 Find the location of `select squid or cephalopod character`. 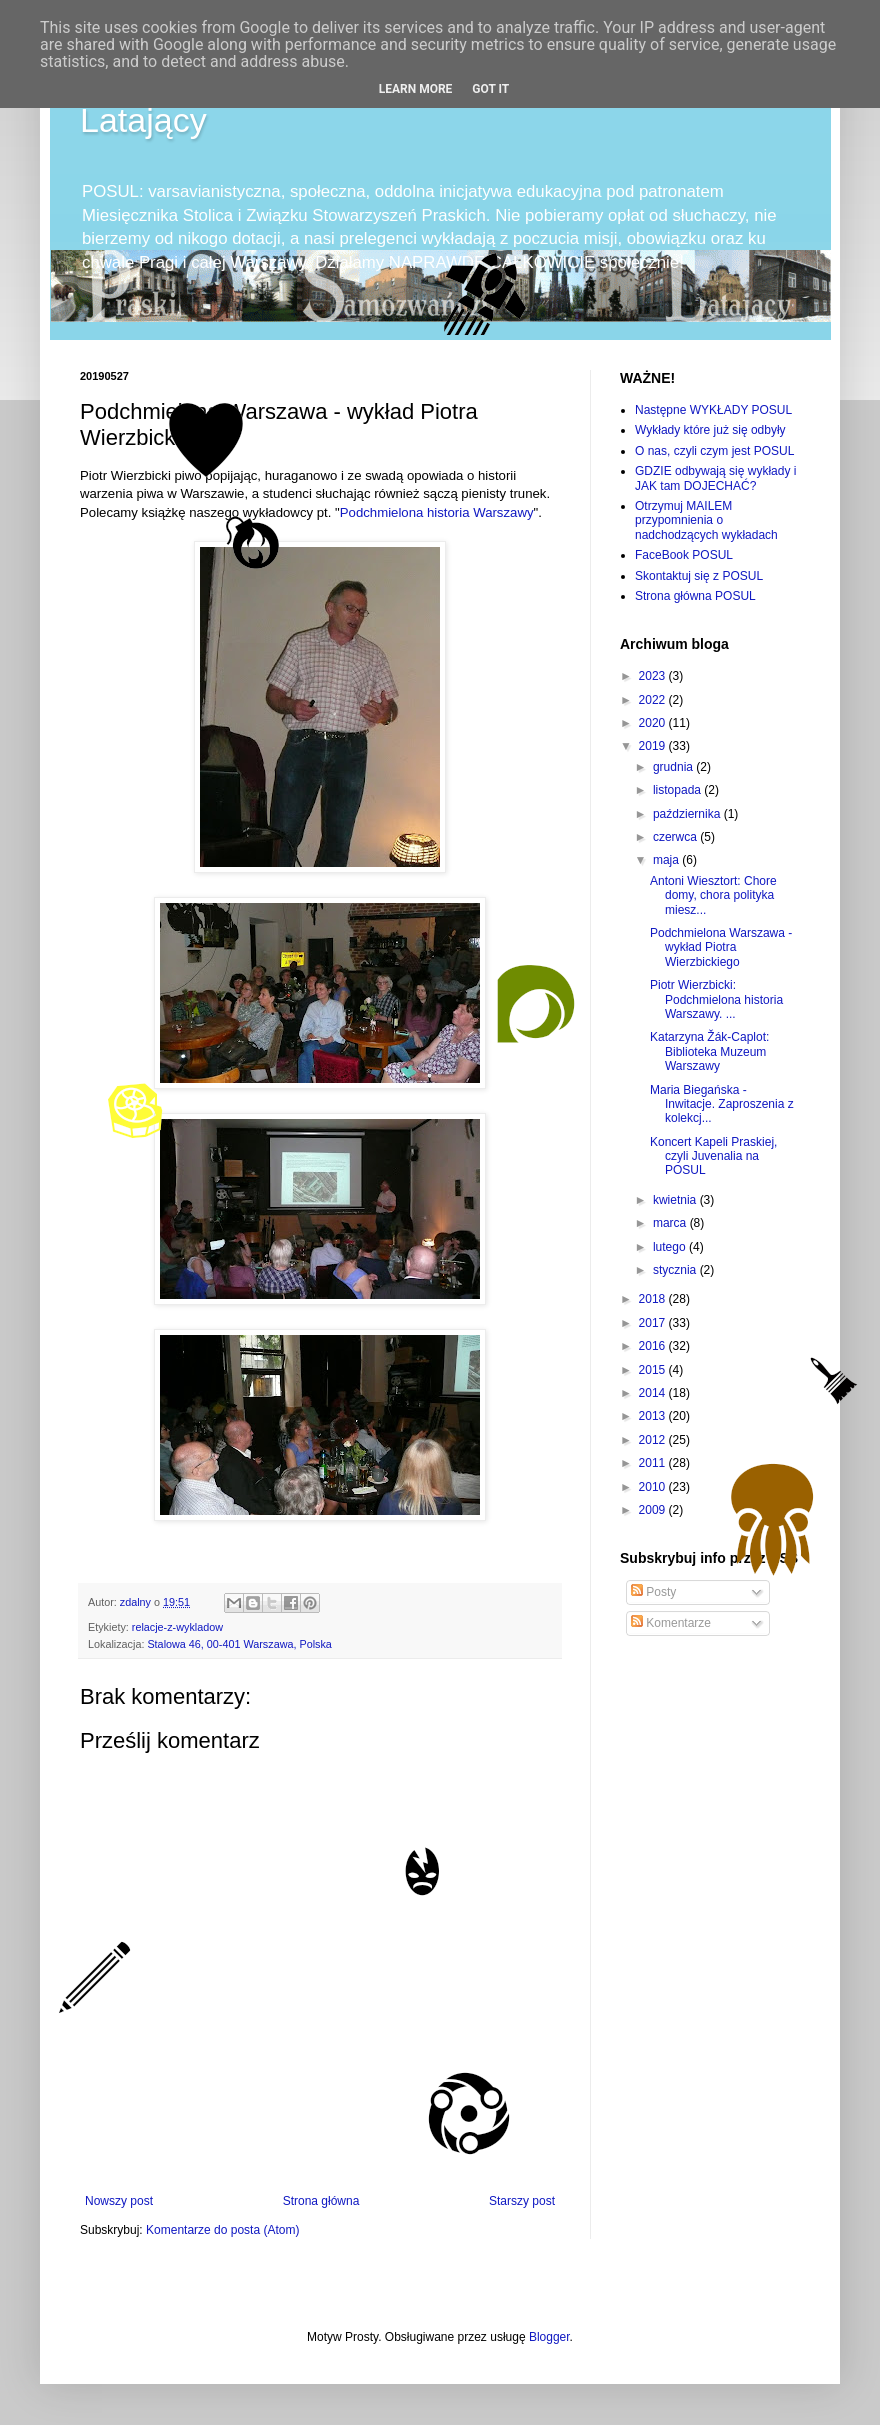

select squid or cephalopod character is located at coordinates (772, 1521).